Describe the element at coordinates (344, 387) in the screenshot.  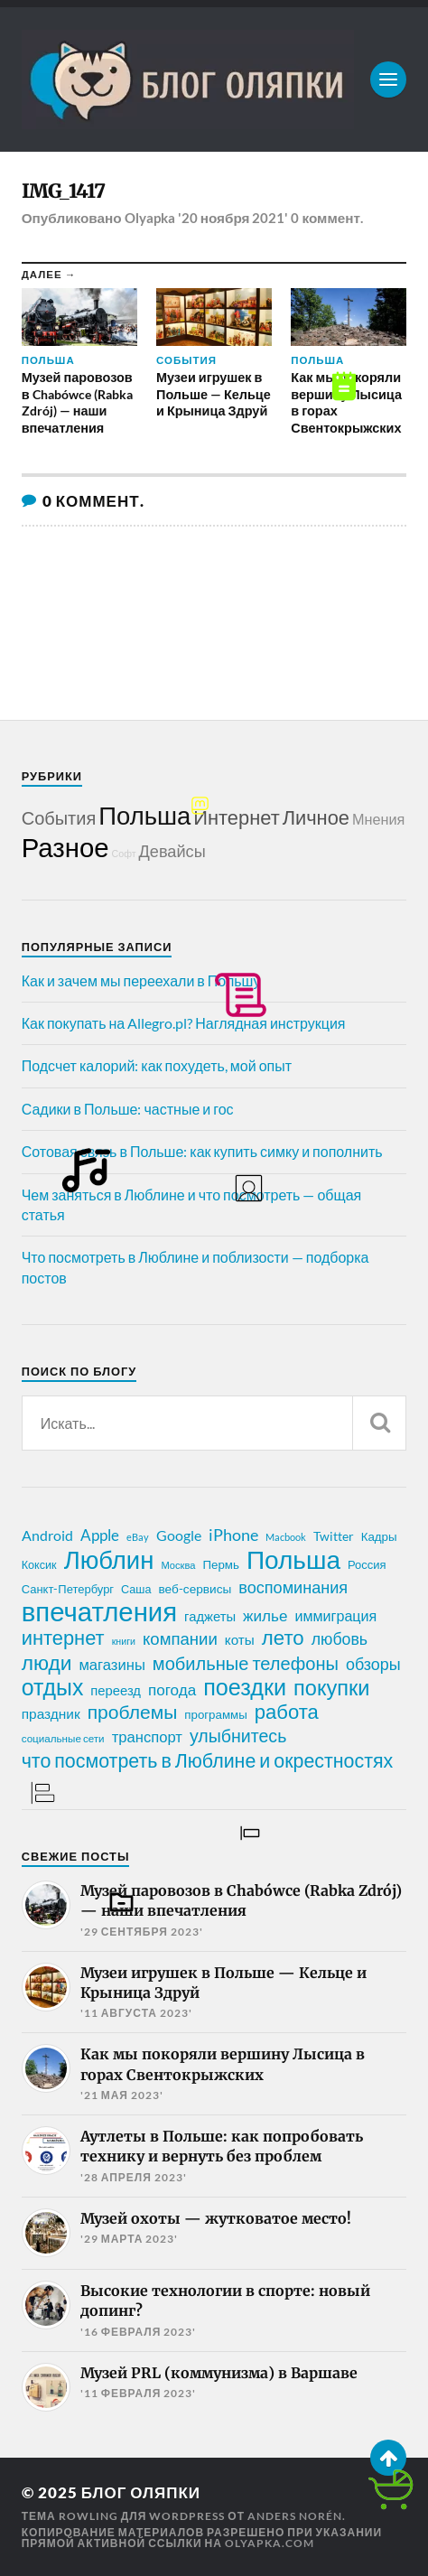
I see `open notepad or notes application` at that location.